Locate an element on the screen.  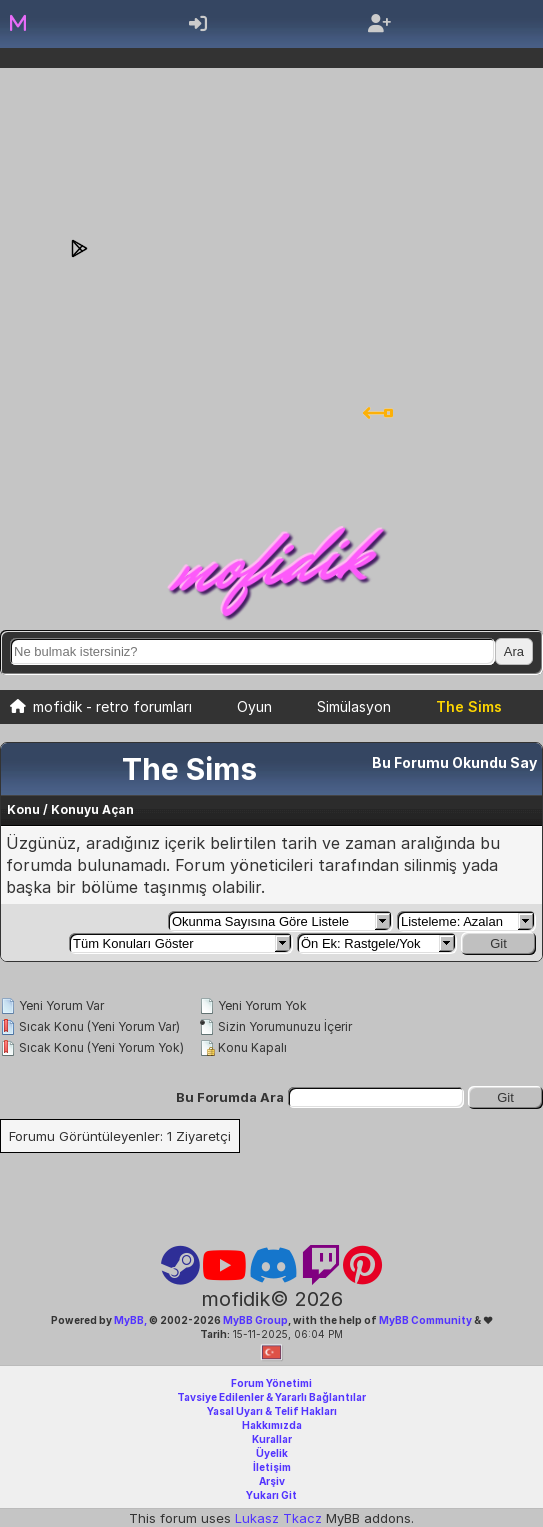
go back to previous screen is located at coordinates (378, 413).